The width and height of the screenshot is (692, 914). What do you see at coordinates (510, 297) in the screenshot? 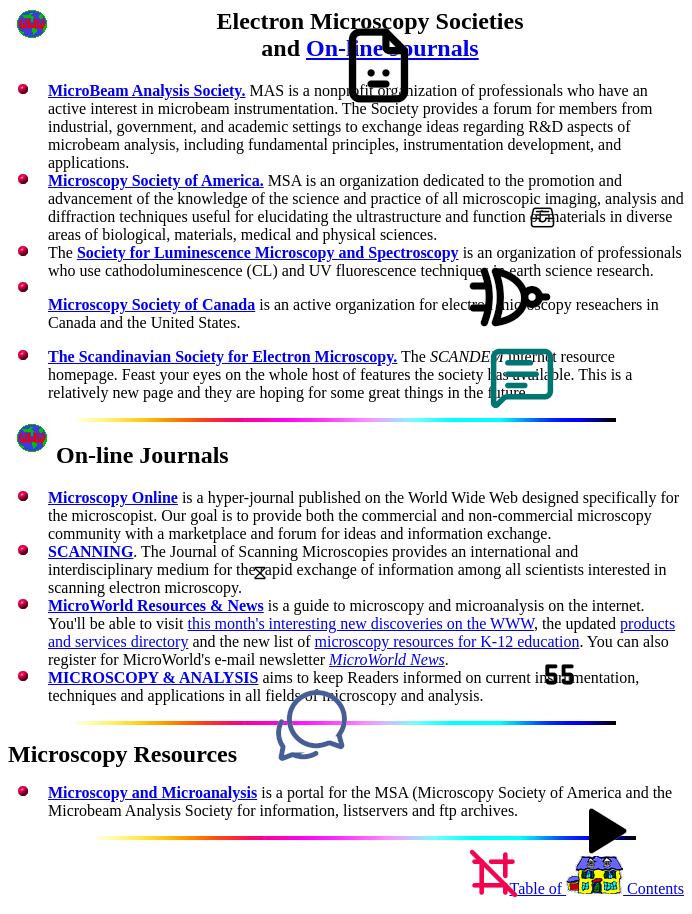
I see `xnor logic gate symbol for circuit design` at bounding box center [510, 297].